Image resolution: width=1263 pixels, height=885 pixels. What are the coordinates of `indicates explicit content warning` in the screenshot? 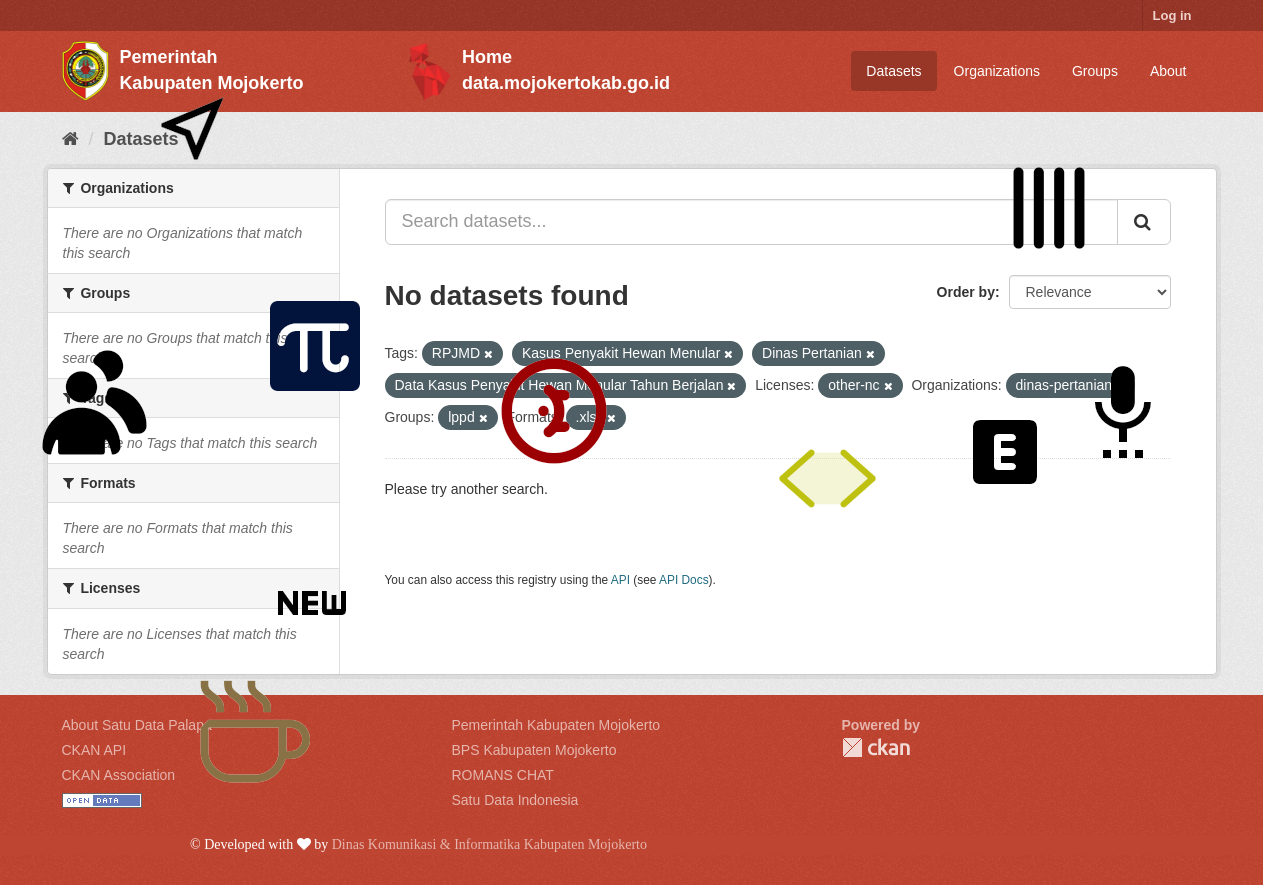 It's located at (1005, 452).